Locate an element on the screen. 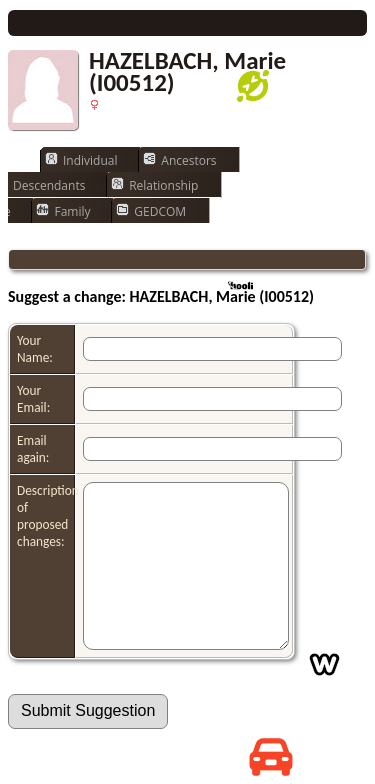 The height and width of the screenshot is (784, 375). weebly website builder logo is located at coordinates (324, 664).